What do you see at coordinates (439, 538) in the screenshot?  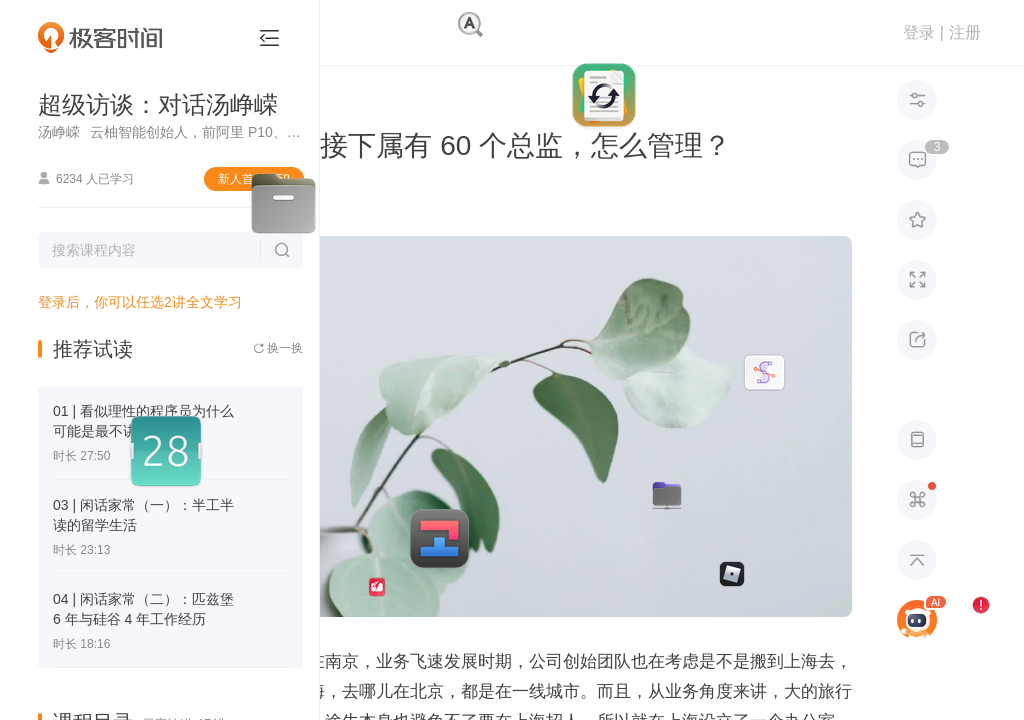 I see `launch quadrapassel tetris-style puzzle game` at bounding box center [439, 538].